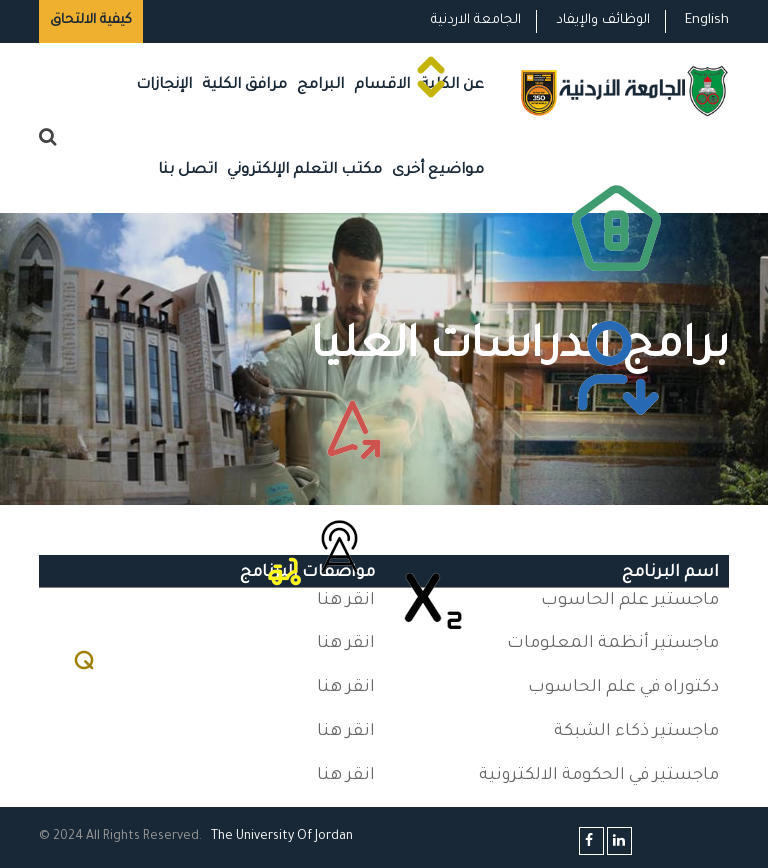  I want to click on indicates guatemalan quetzal currency, so click(84, 660).